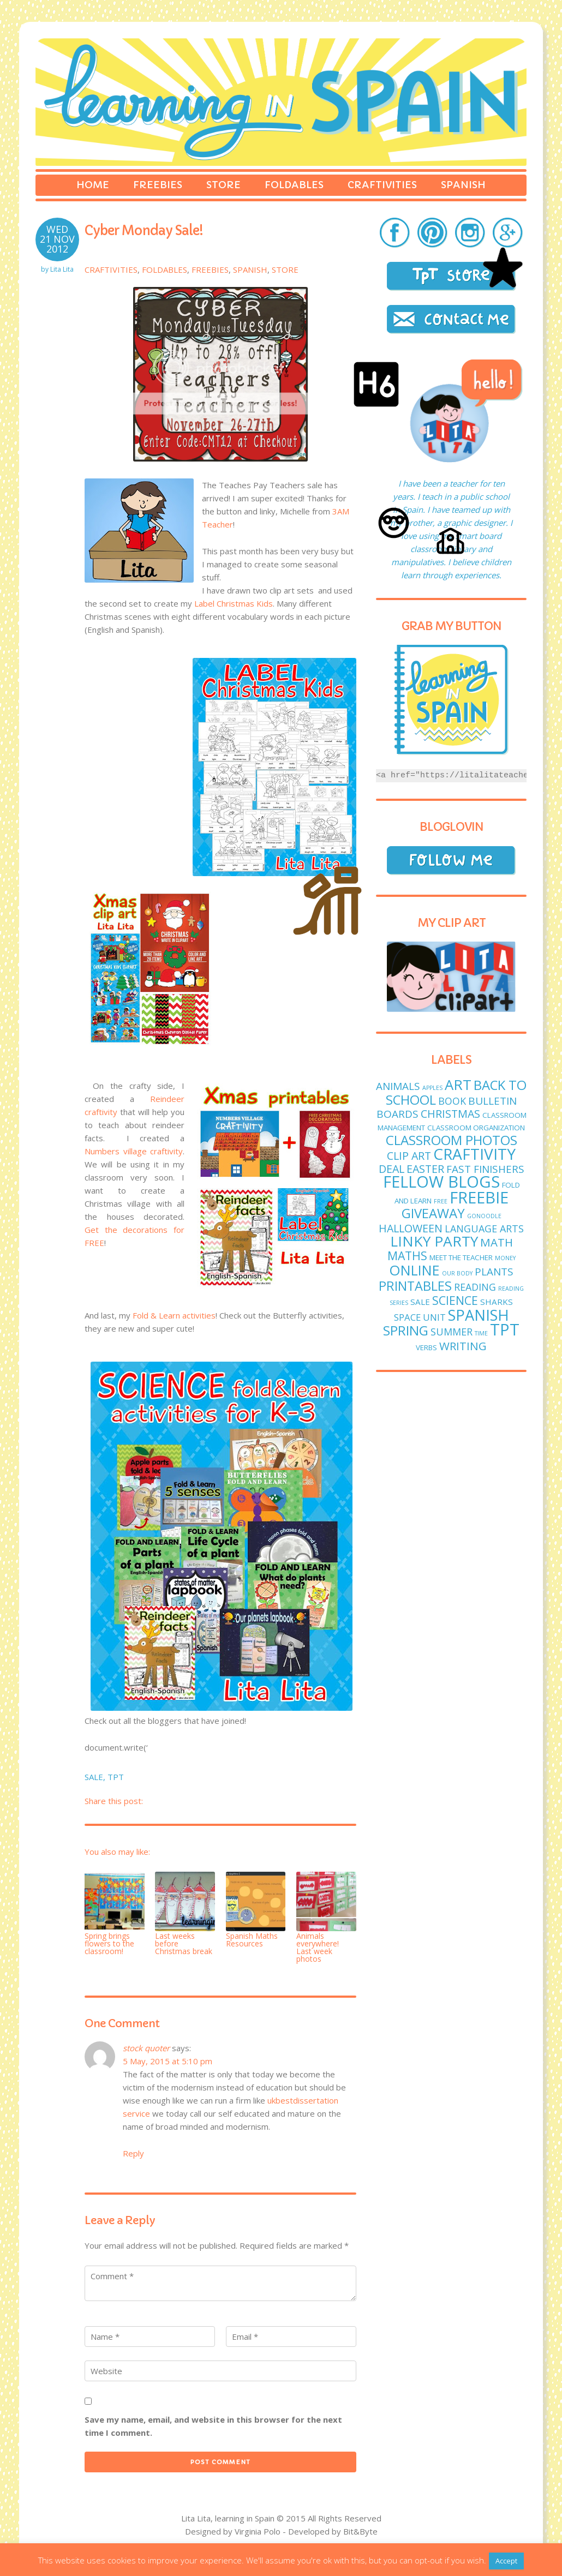 Image resolution: width=562 pixels, height=2576 pixels. I want to click on format text as heading level 6, so click(376, 384).